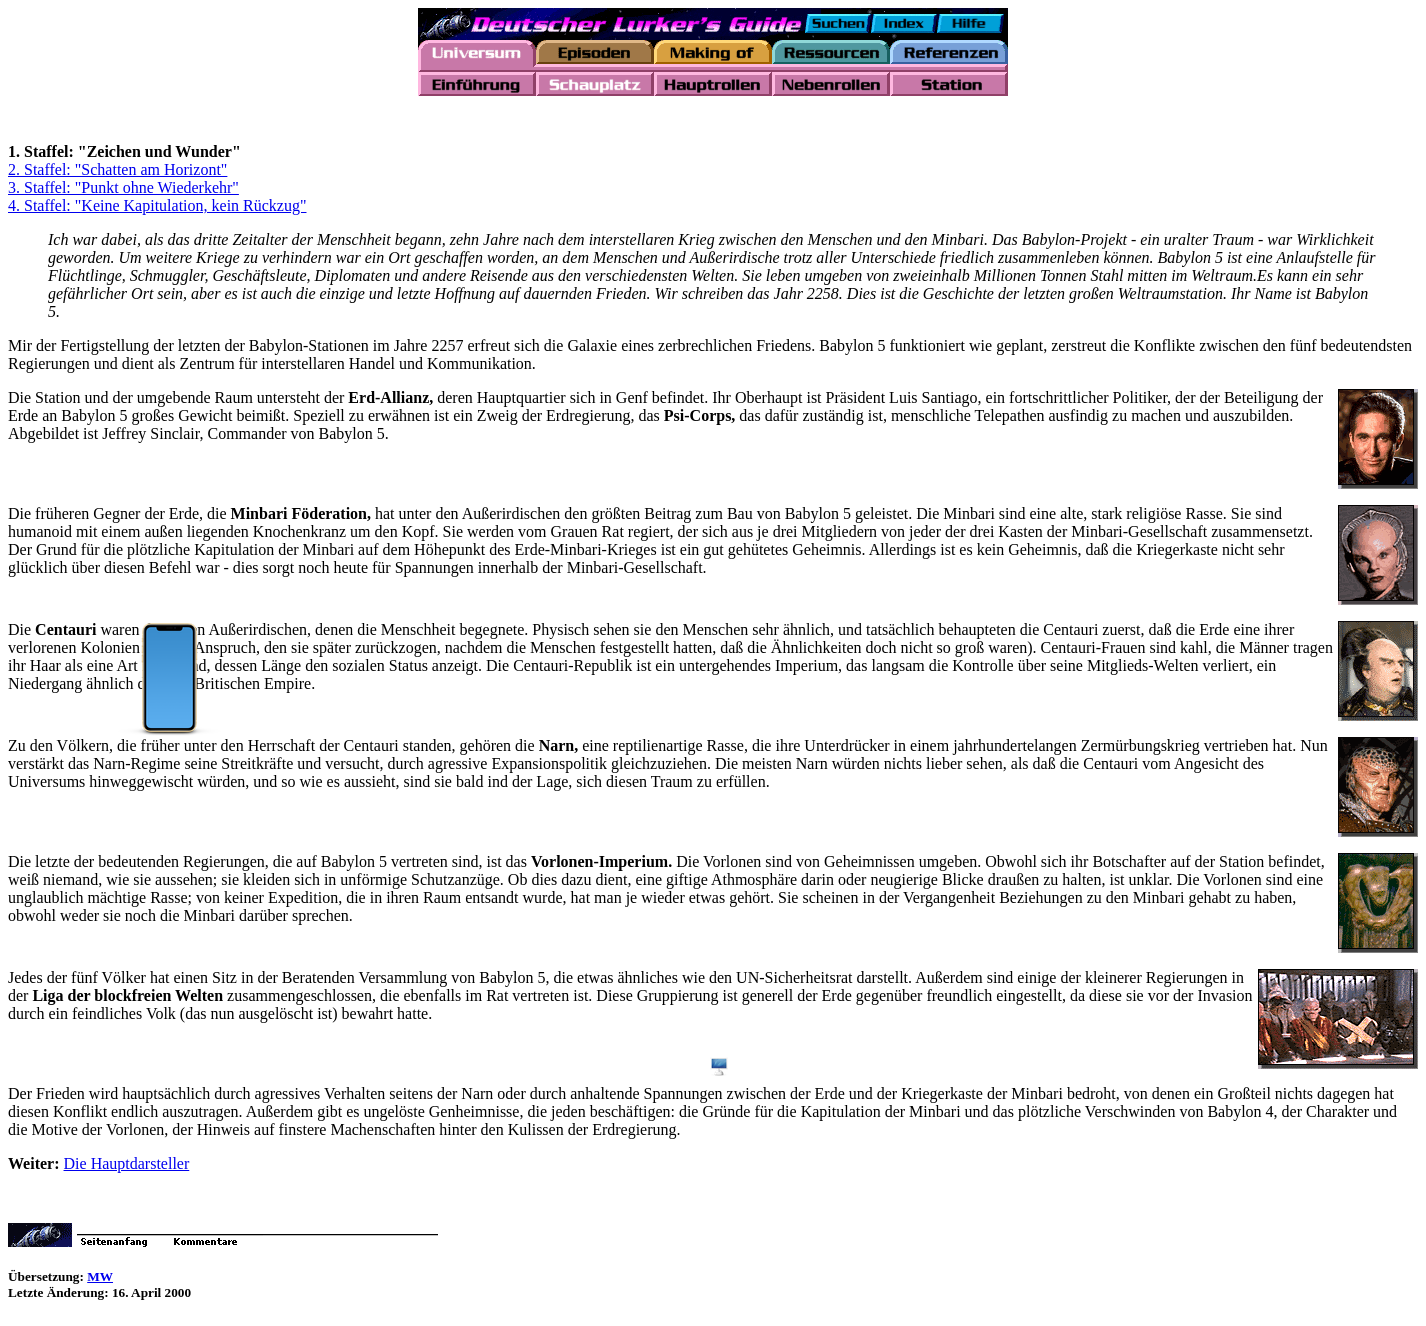 The width and height of the screenshot is (1426, 1326). What do you see at coordinates (169, 679) in the screenshot?
I see `iPhone XR device icon` at bounding box center [169, 679].